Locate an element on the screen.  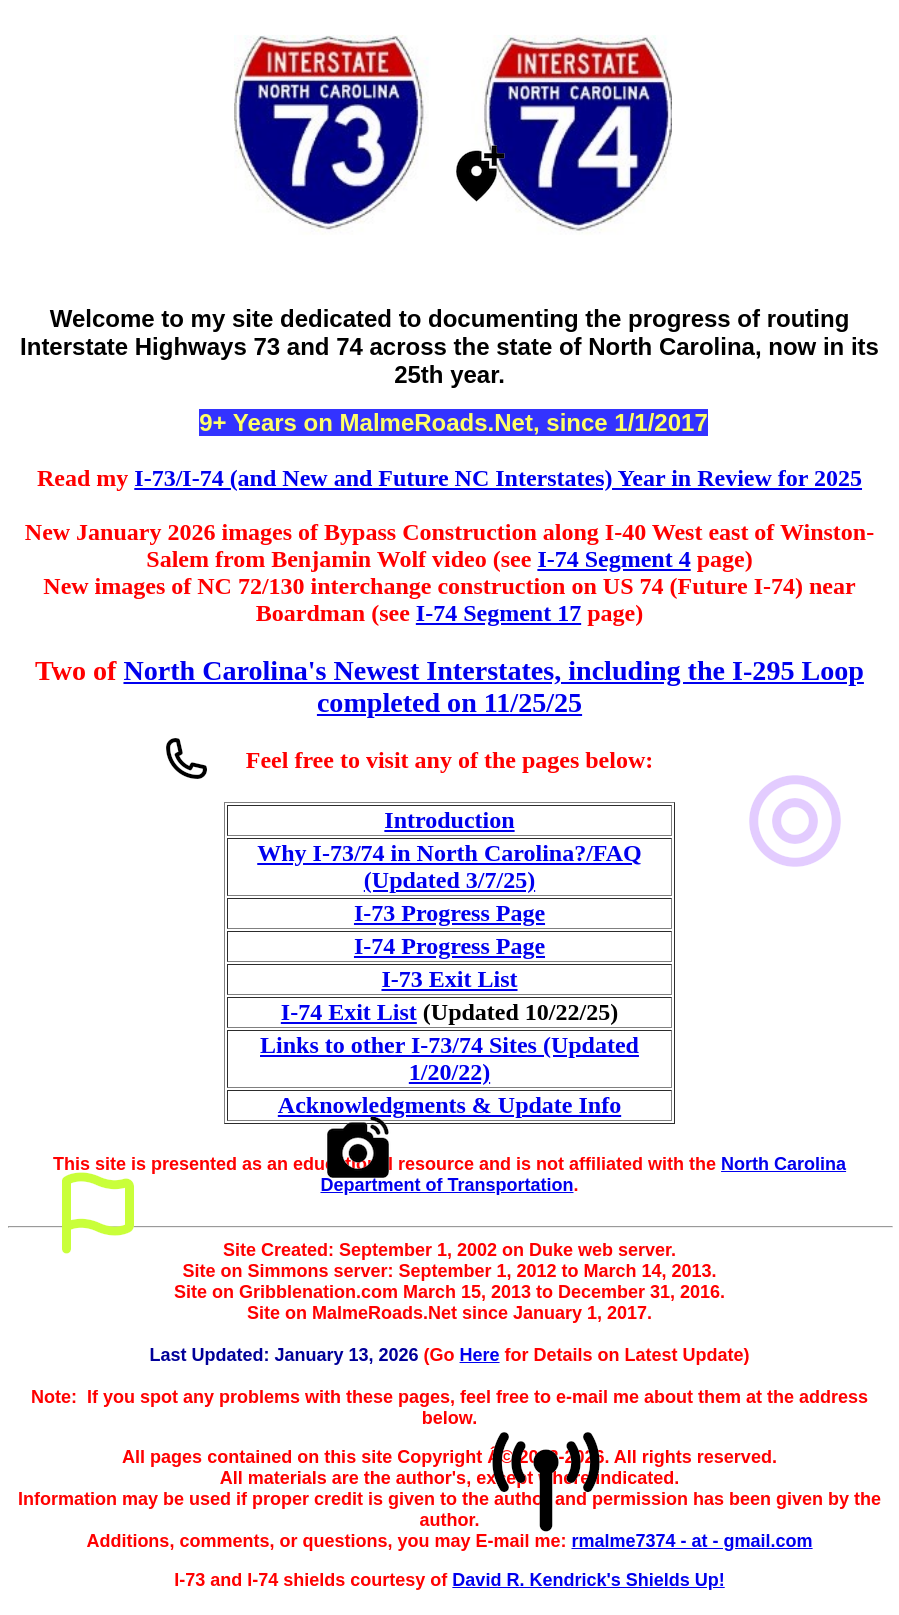
selected radio button option is located at coordinates (795, 821).